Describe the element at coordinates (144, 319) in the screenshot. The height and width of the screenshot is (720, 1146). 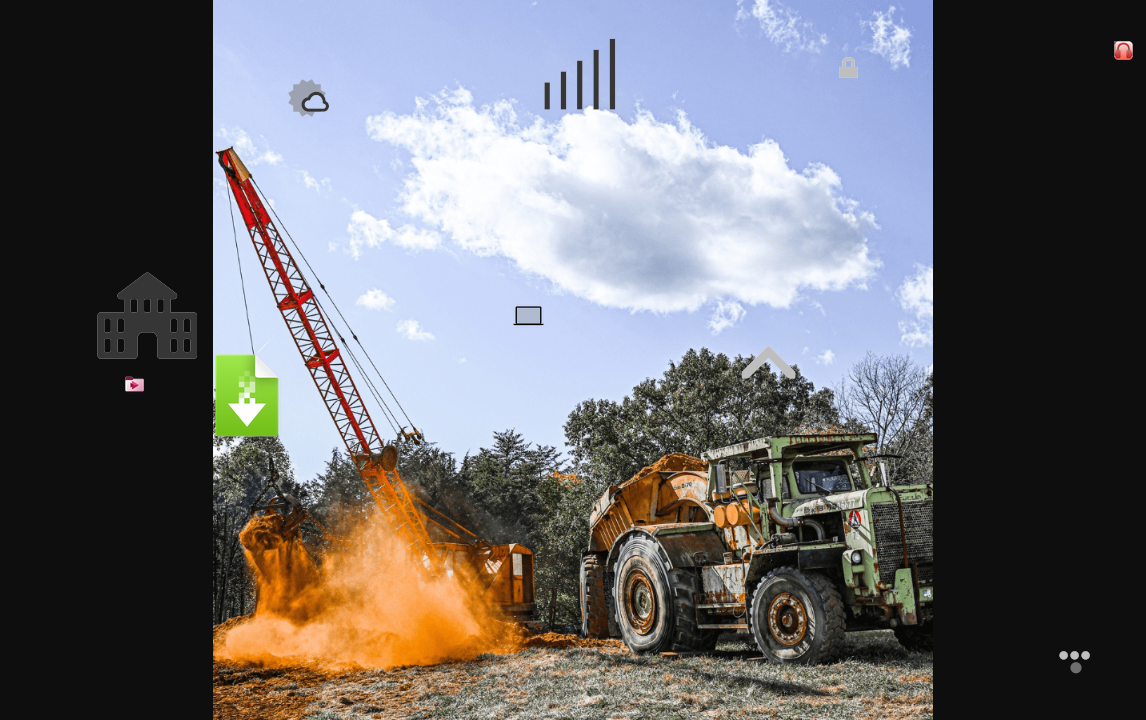
I see `access educational apps and resources` at that location.